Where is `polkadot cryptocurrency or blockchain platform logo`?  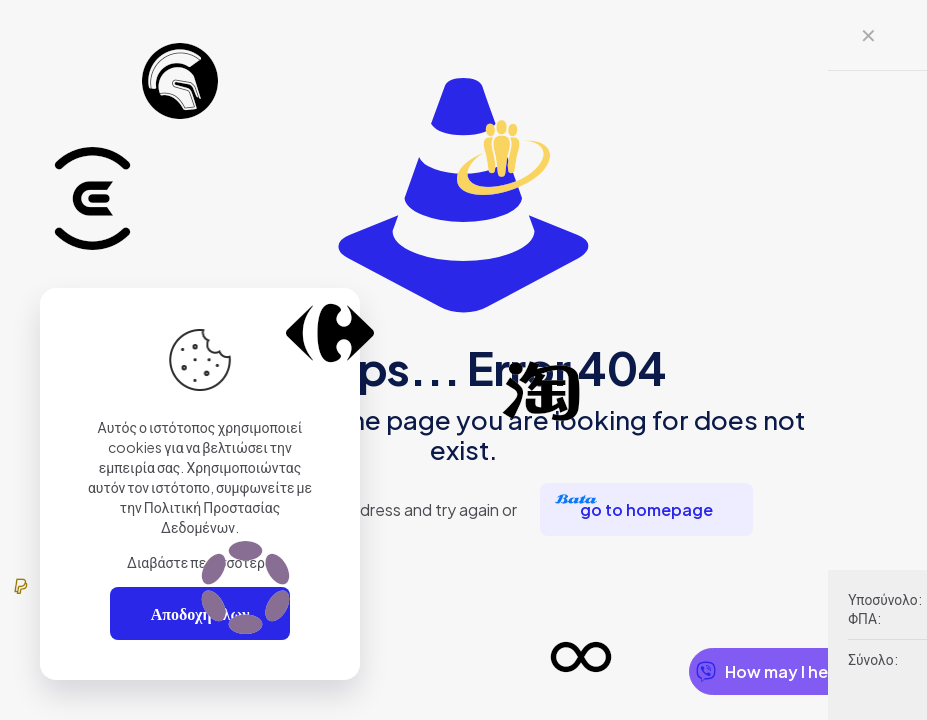 polkadot cryptocurrency or blockchain platform logo is located at coordinates (245, 587).